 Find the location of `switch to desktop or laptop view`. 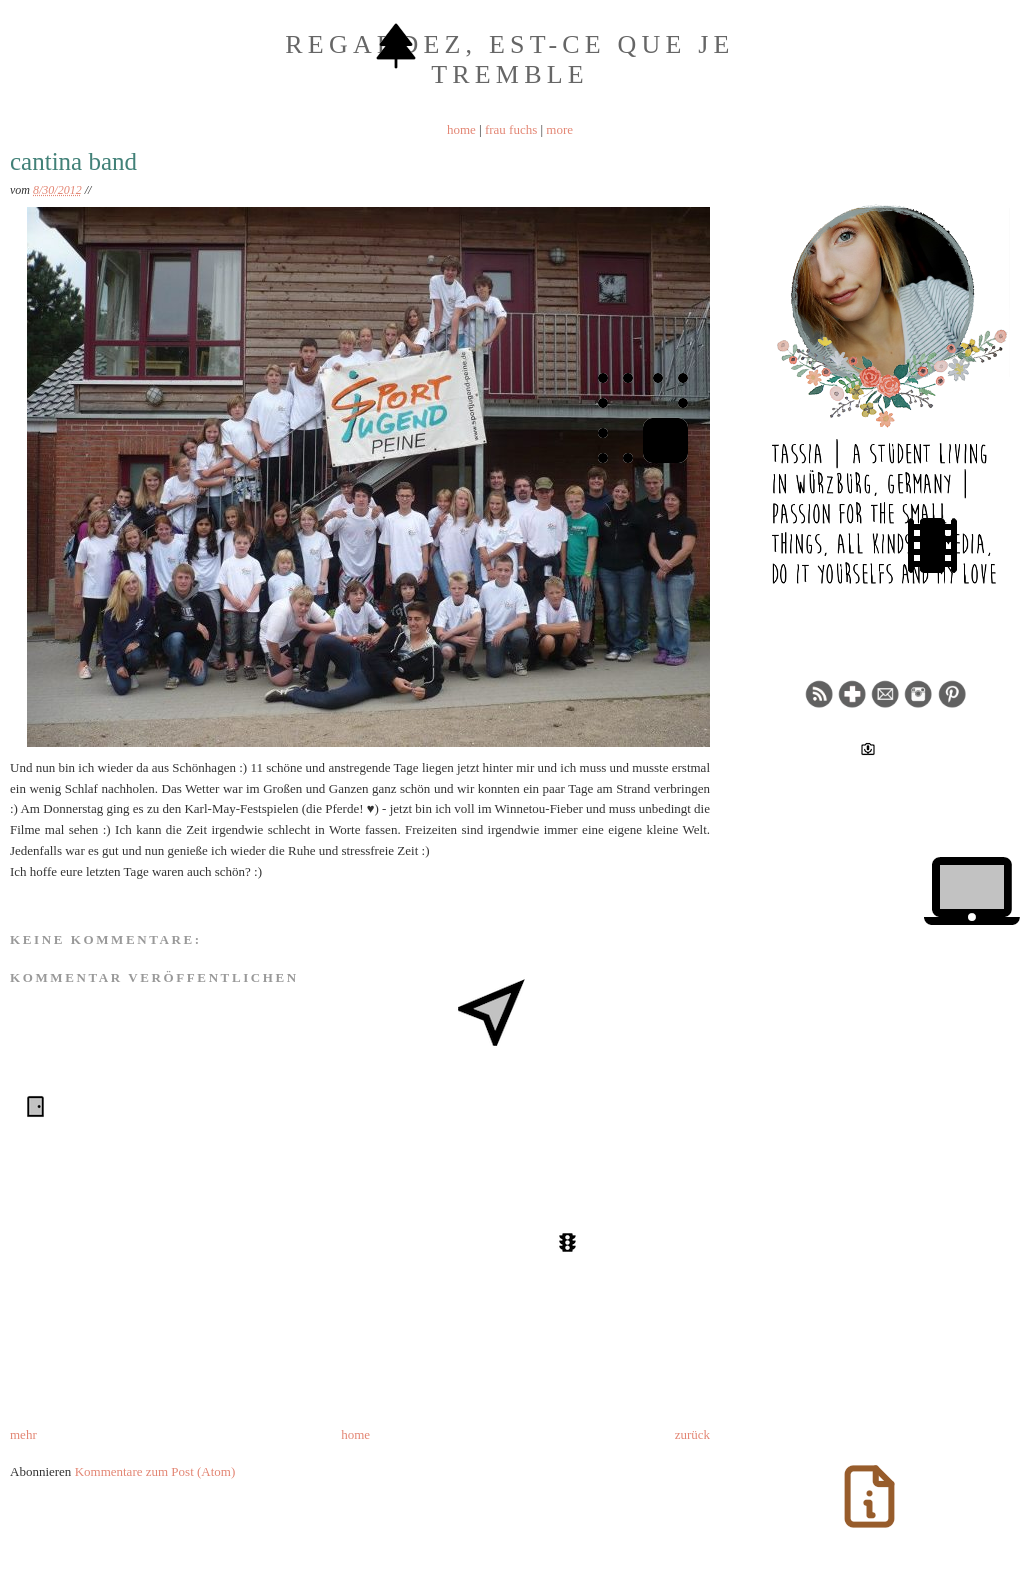

switch to desktop or laptop view is located at coordinates (972, 893).